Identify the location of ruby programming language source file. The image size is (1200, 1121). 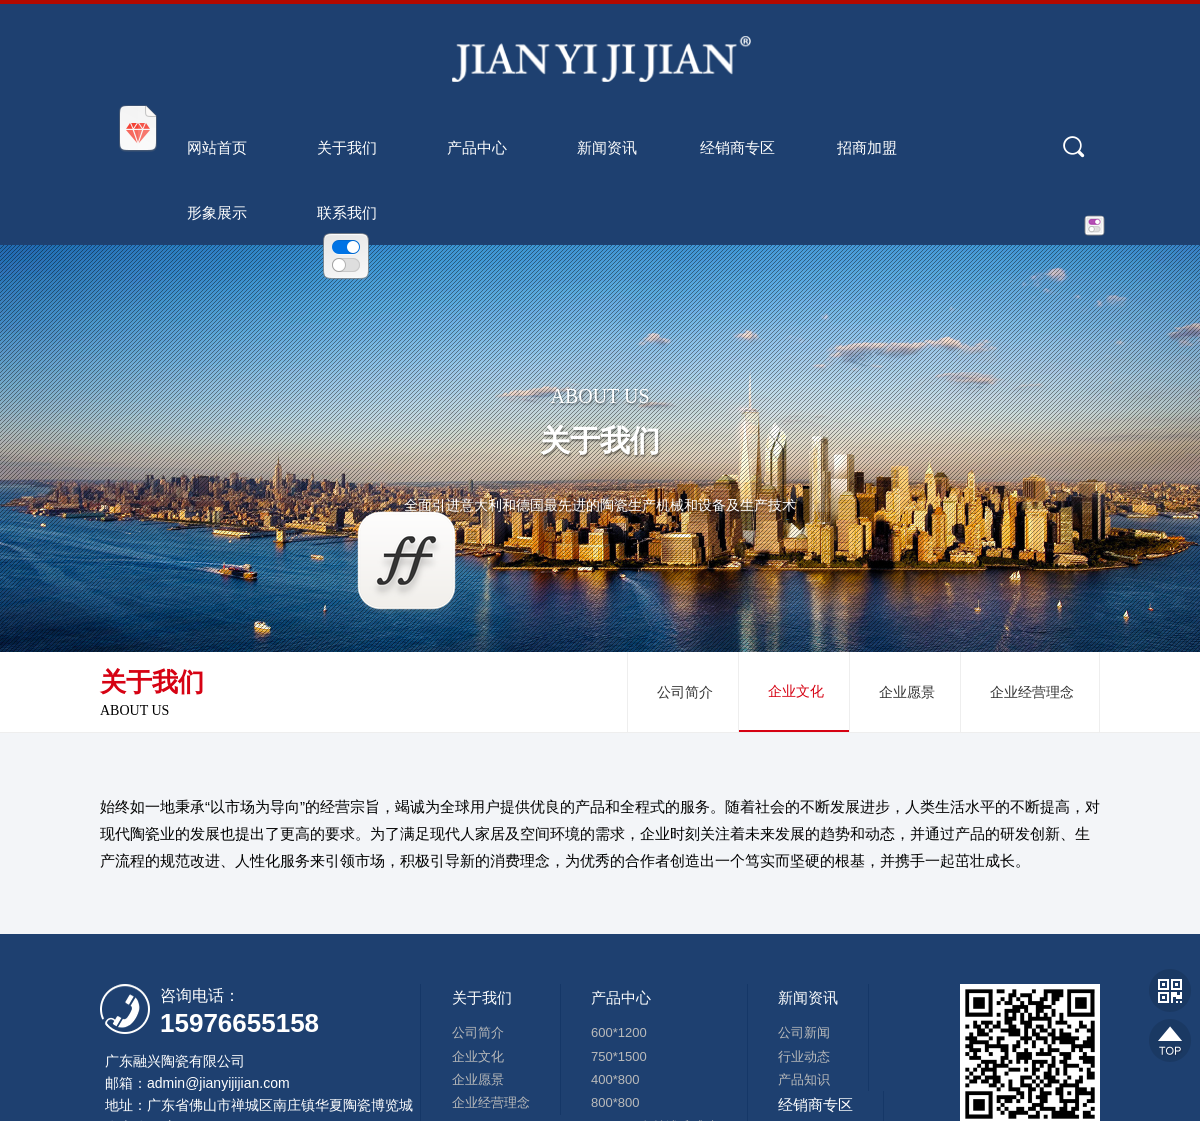
(138, 128).